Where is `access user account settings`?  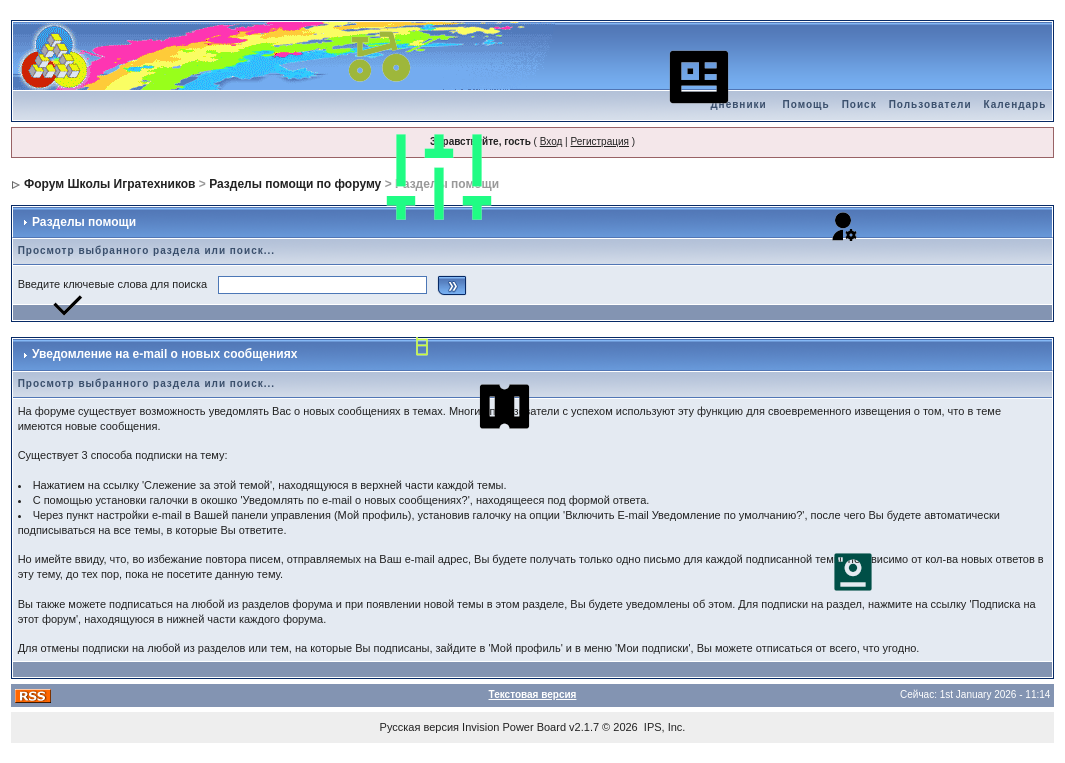
access user account settings is located at coordinates (843, 227).